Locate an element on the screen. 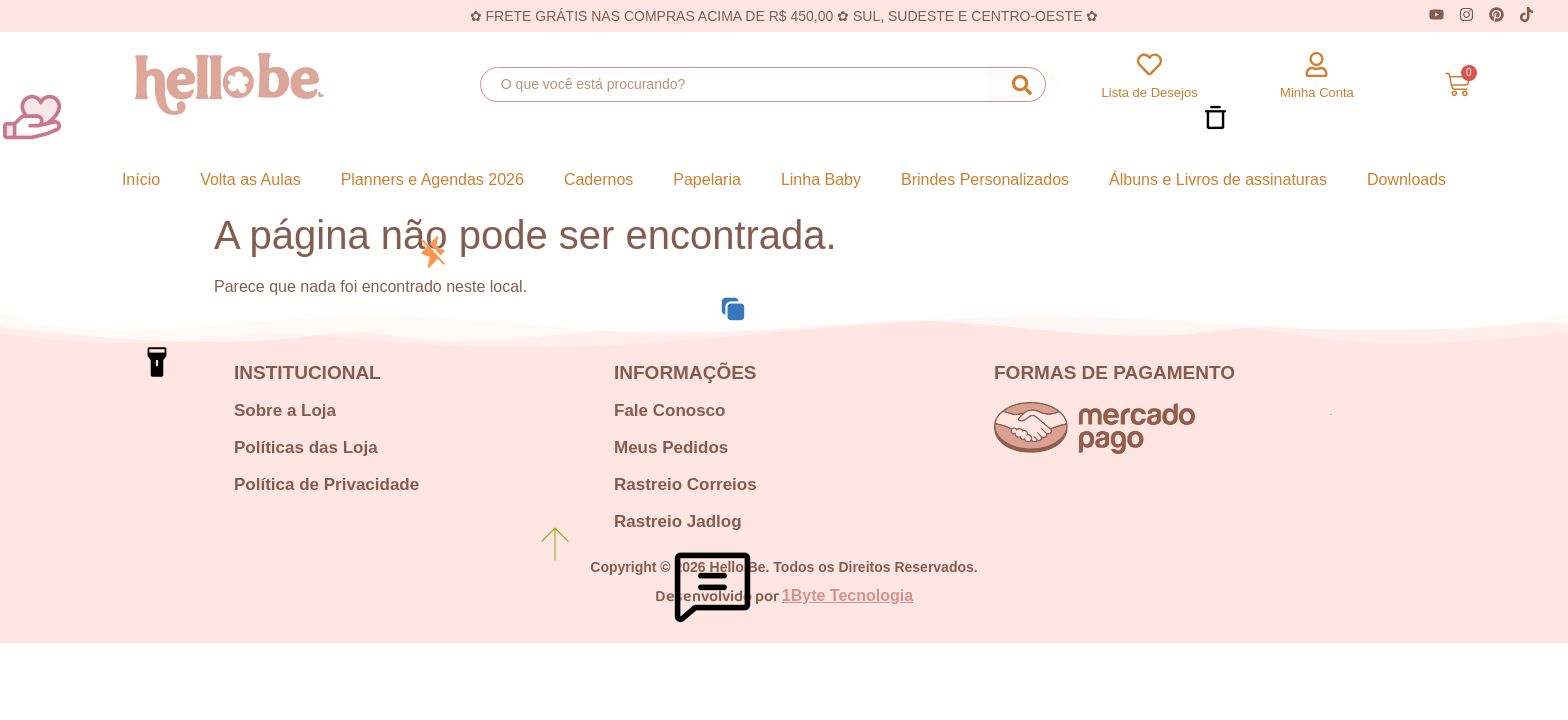 Image resolution: width=1568 pixels, height=720 pixels. open a chat or messaging feature is located at coordinates (712, 581).